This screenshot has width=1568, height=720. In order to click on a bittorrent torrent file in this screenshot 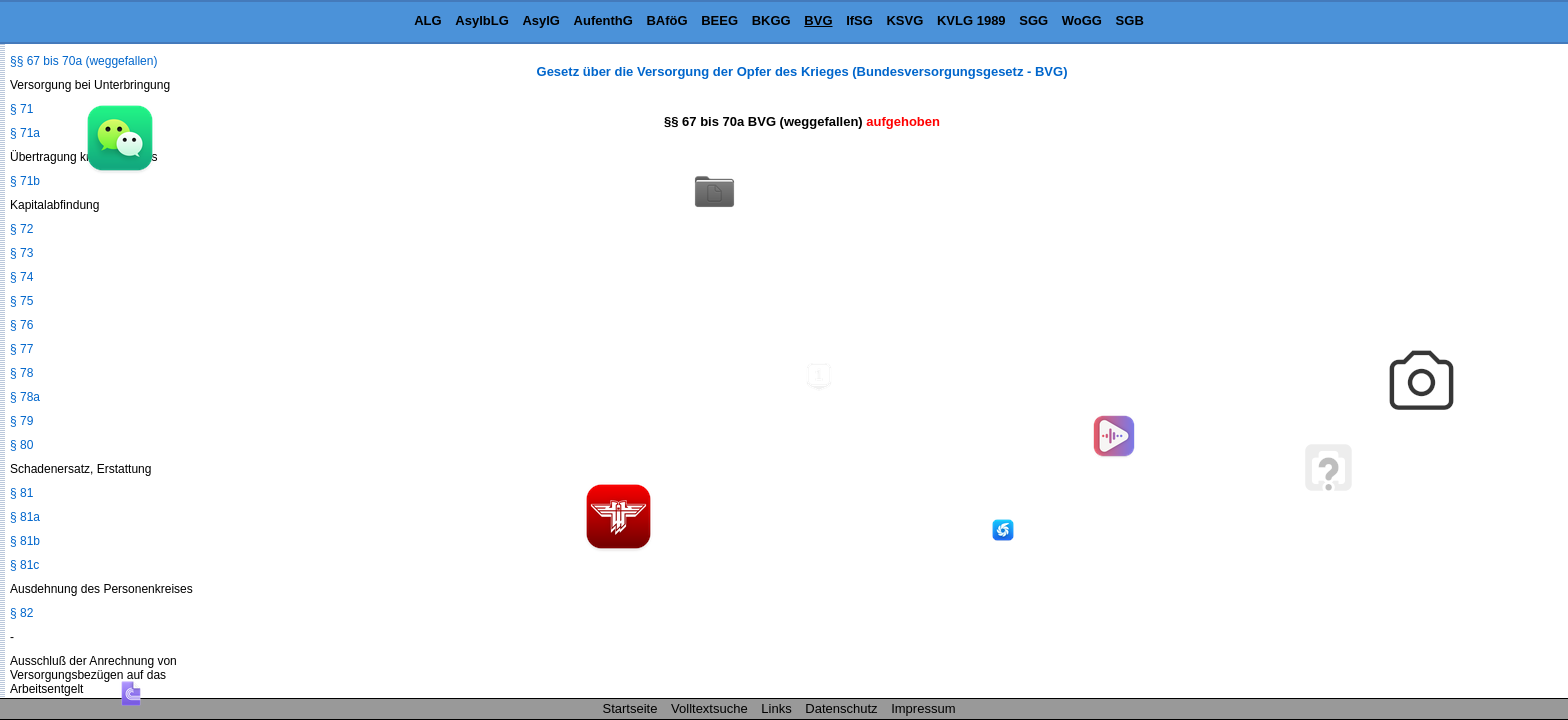, I will do `click(131, 694)`.